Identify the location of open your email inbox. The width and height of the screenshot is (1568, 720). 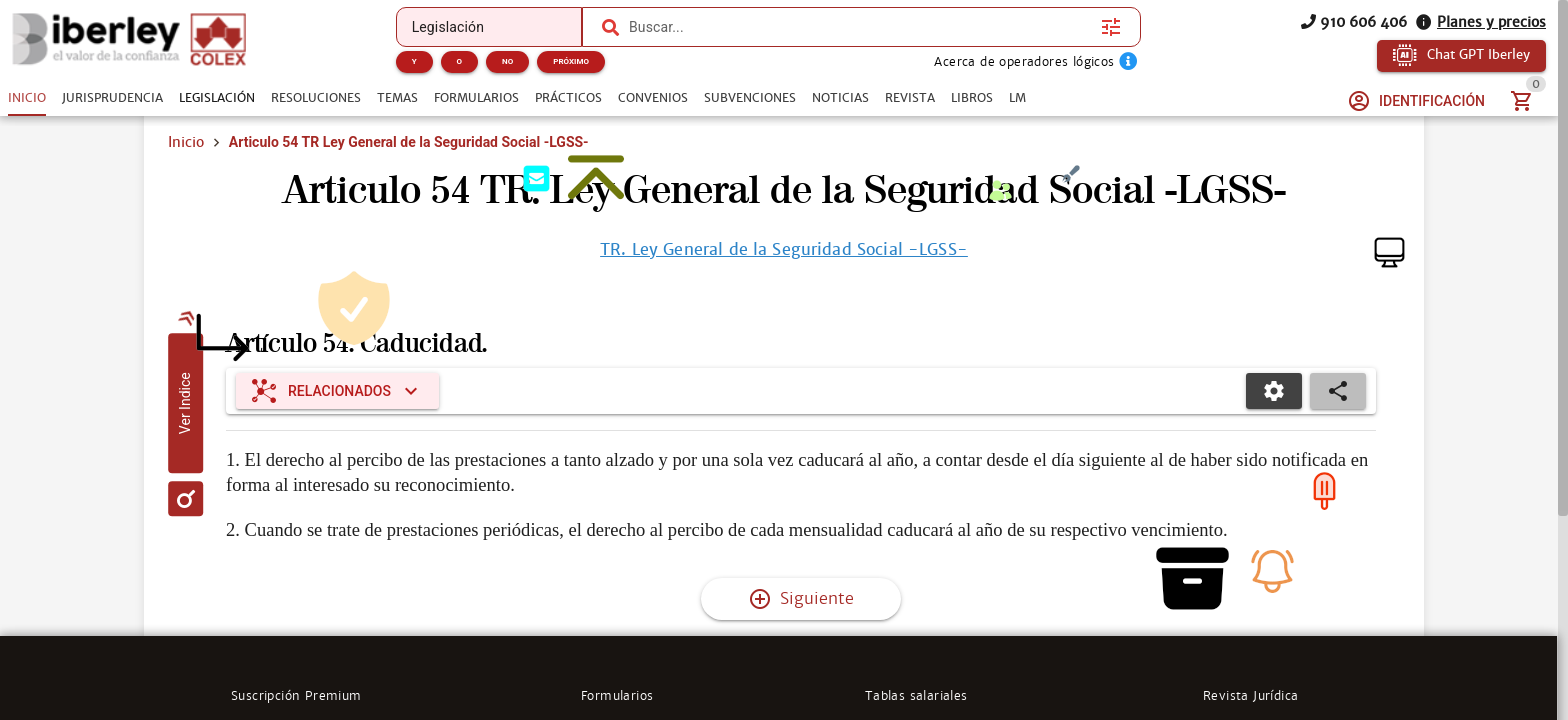
(536, 178).